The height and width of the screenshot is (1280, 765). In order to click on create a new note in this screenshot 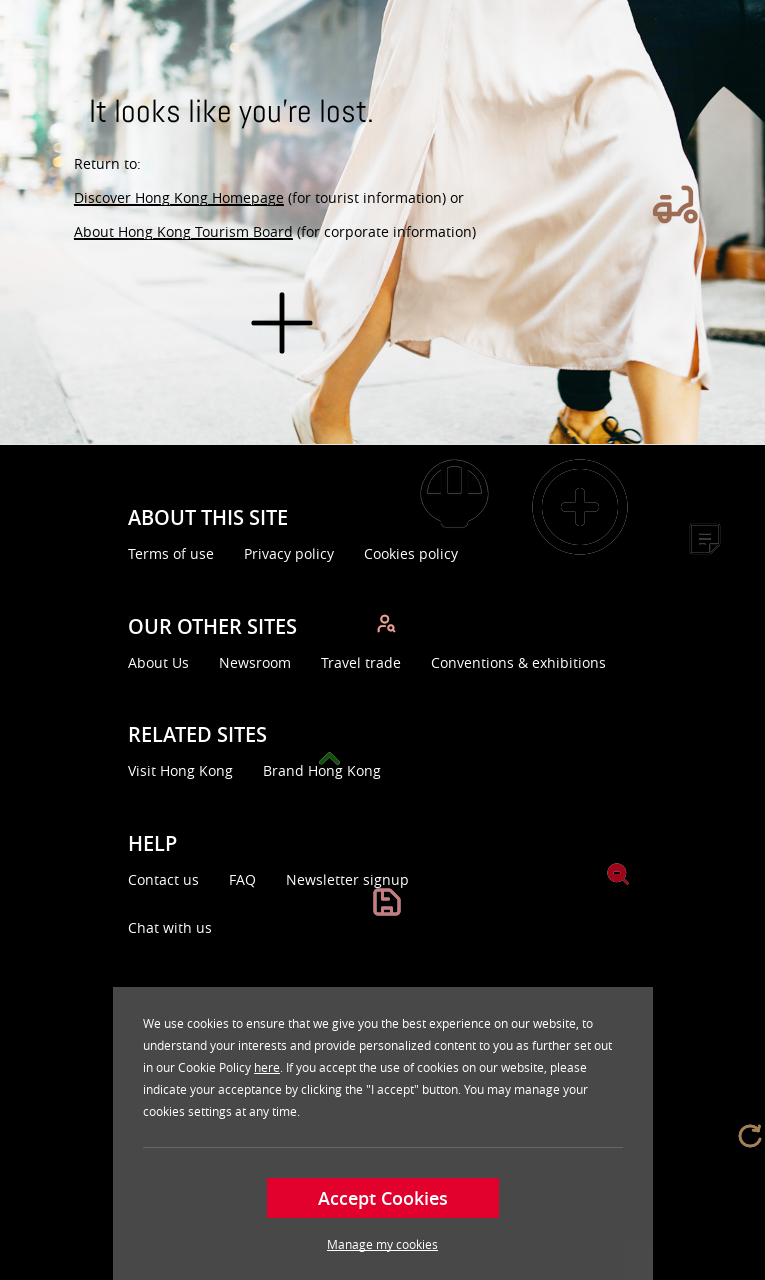, I will do `click(705, 539)`.